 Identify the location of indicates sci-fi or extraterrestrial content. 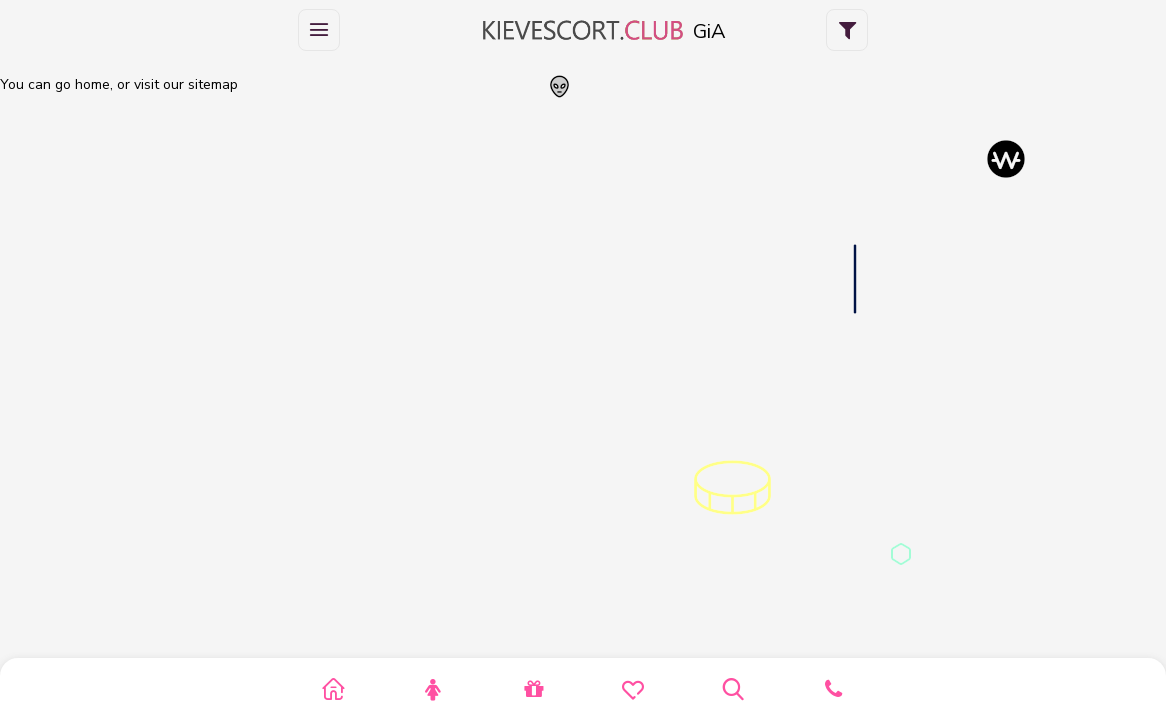
(559, 86).